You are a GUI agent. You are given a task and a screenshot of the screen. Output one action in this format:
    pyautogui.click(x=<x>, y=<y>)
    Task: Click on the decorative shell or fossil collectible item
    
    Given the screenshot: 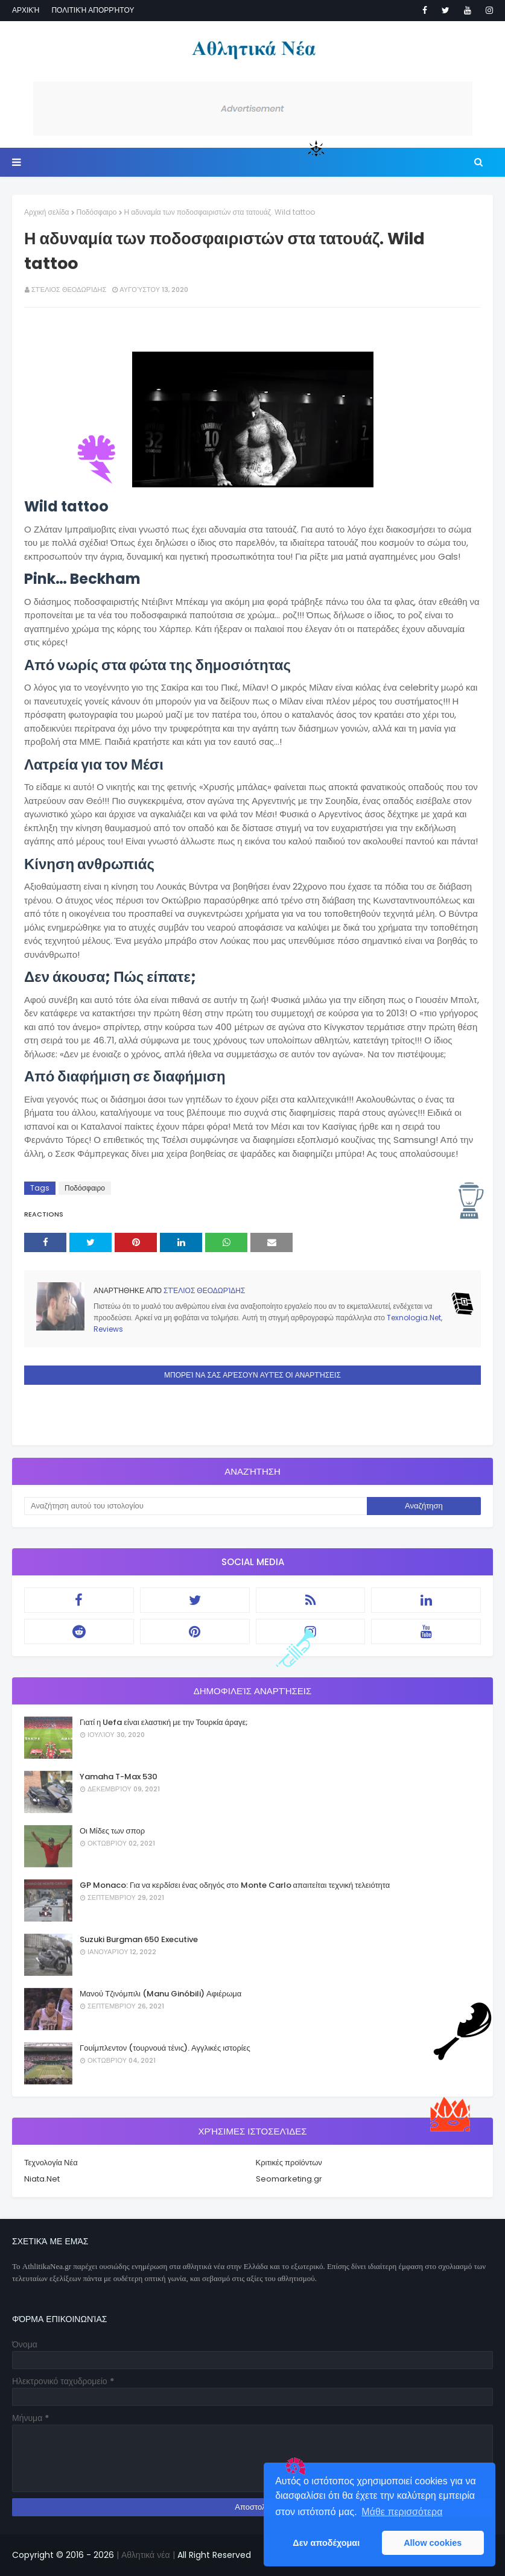 What is the action you would take?
    pyautogui.click(x=296, y=2466)
    